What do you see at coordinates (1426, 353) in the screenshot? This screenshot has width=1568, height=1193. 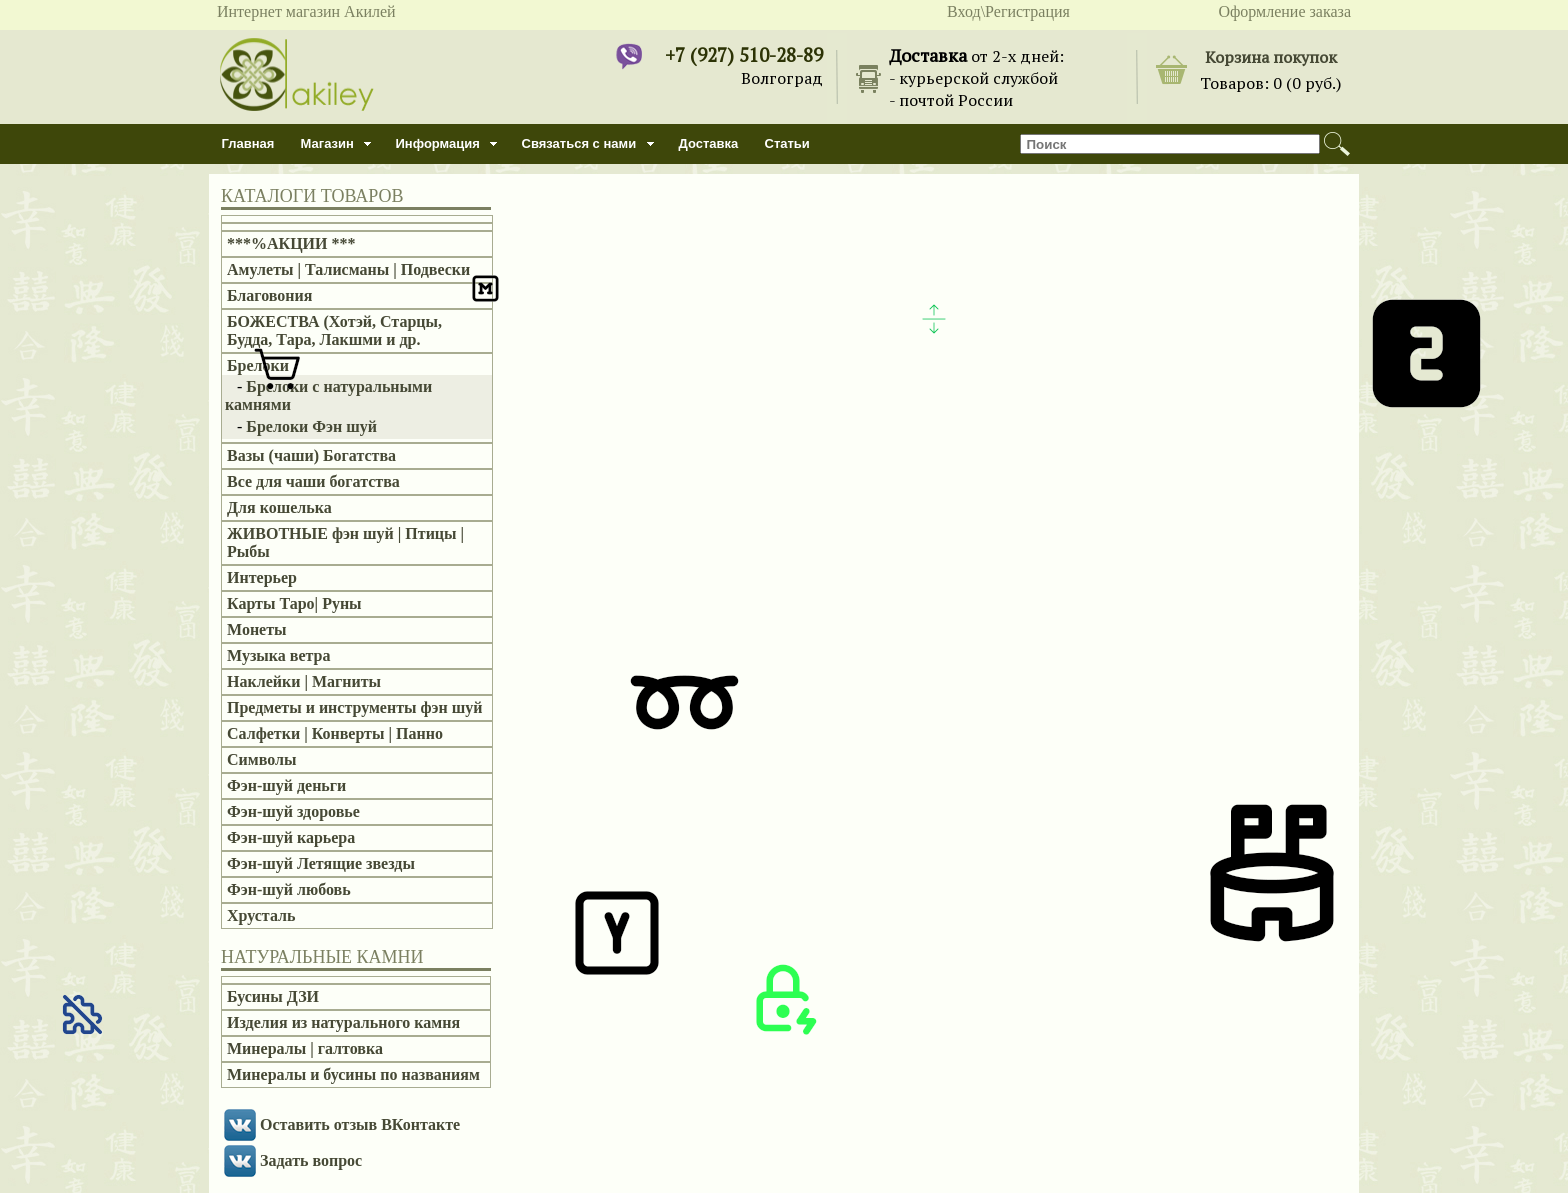 I see `select option 2 in a numbered list` at bounding box center [1426, 353].